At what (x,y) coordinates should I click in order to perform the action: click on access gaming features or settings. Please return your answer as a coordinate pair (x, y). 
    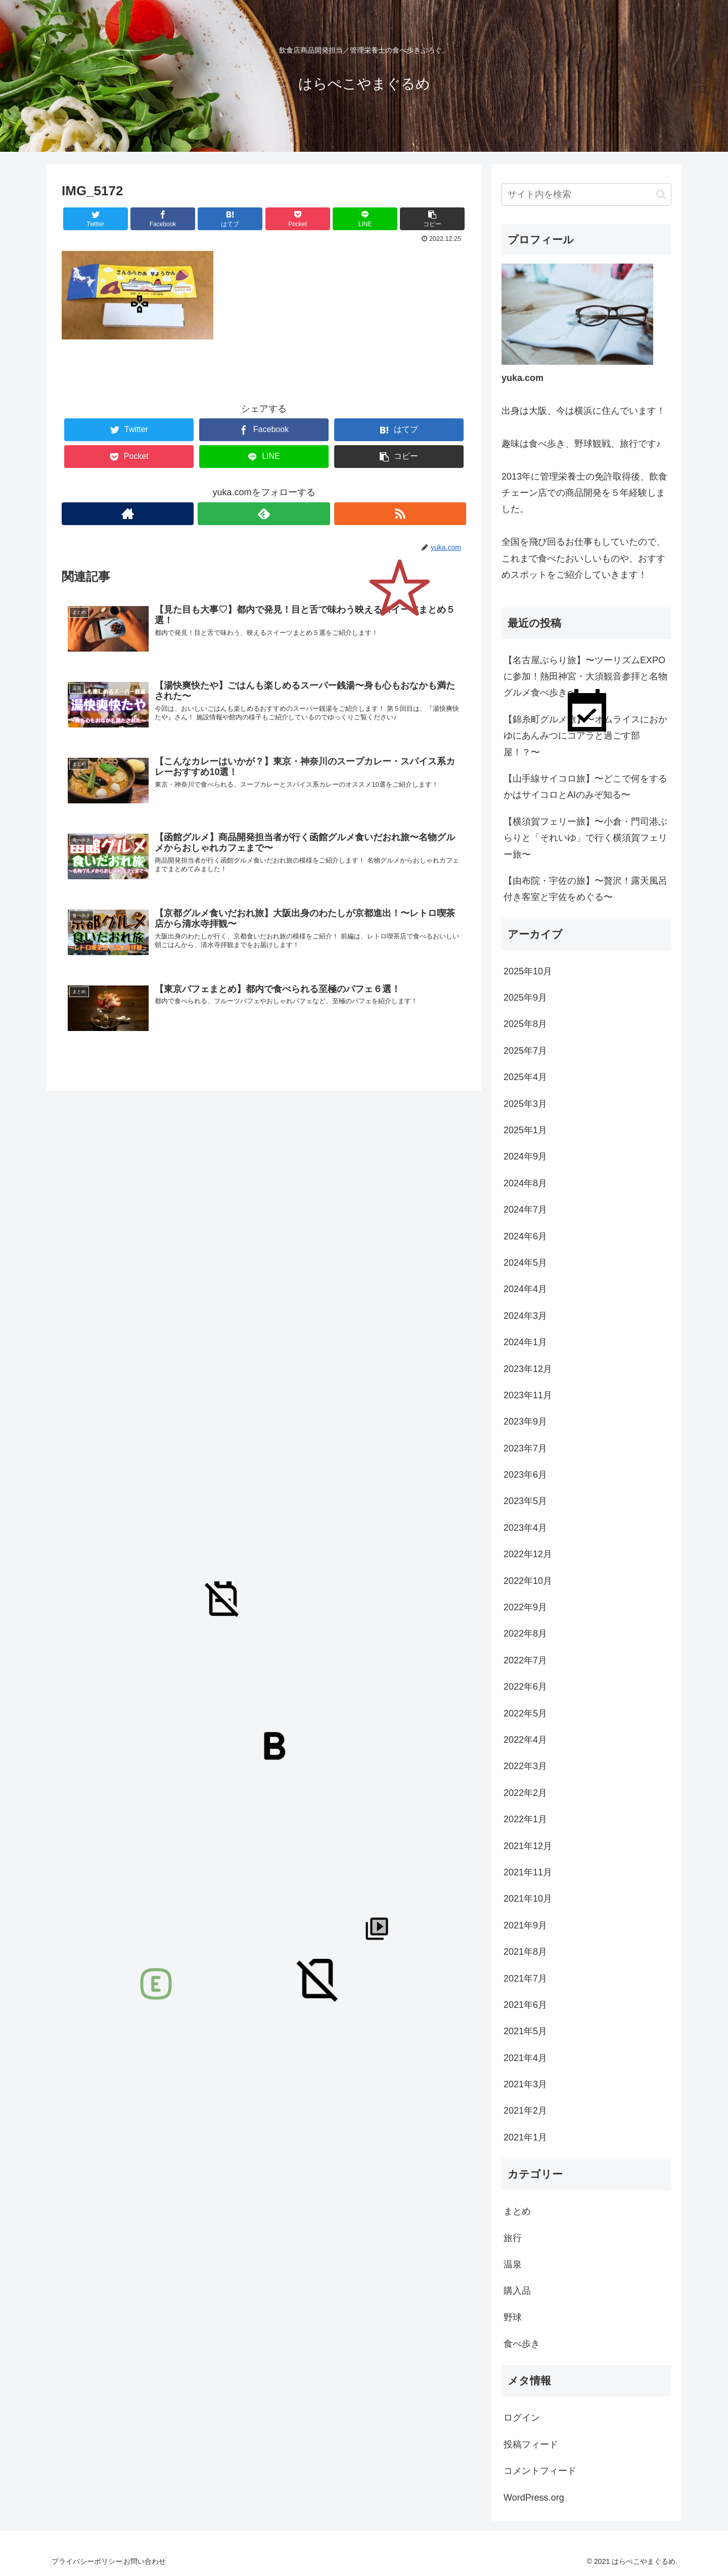
    Looking at the image, I should click on (140, 304).